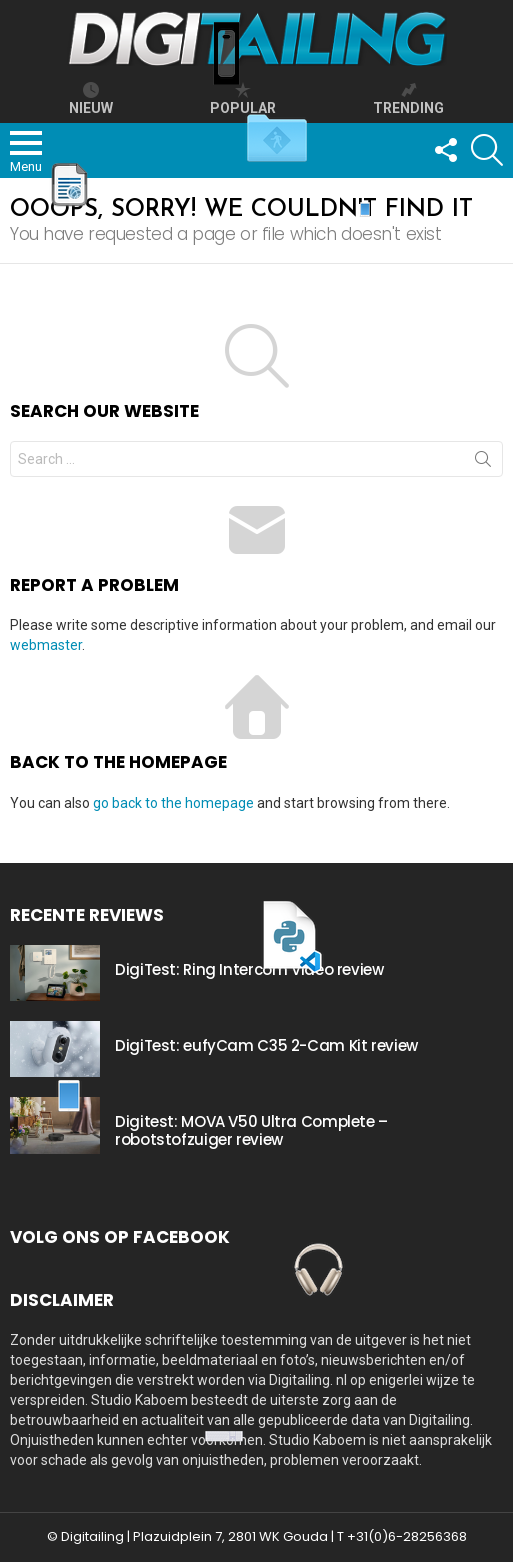 The image size is (513, 1562). What do you see at coordinates (318, 1269) in the screenshot?
I see `apple airpods max headphones` at bounding box center [318, 1269].